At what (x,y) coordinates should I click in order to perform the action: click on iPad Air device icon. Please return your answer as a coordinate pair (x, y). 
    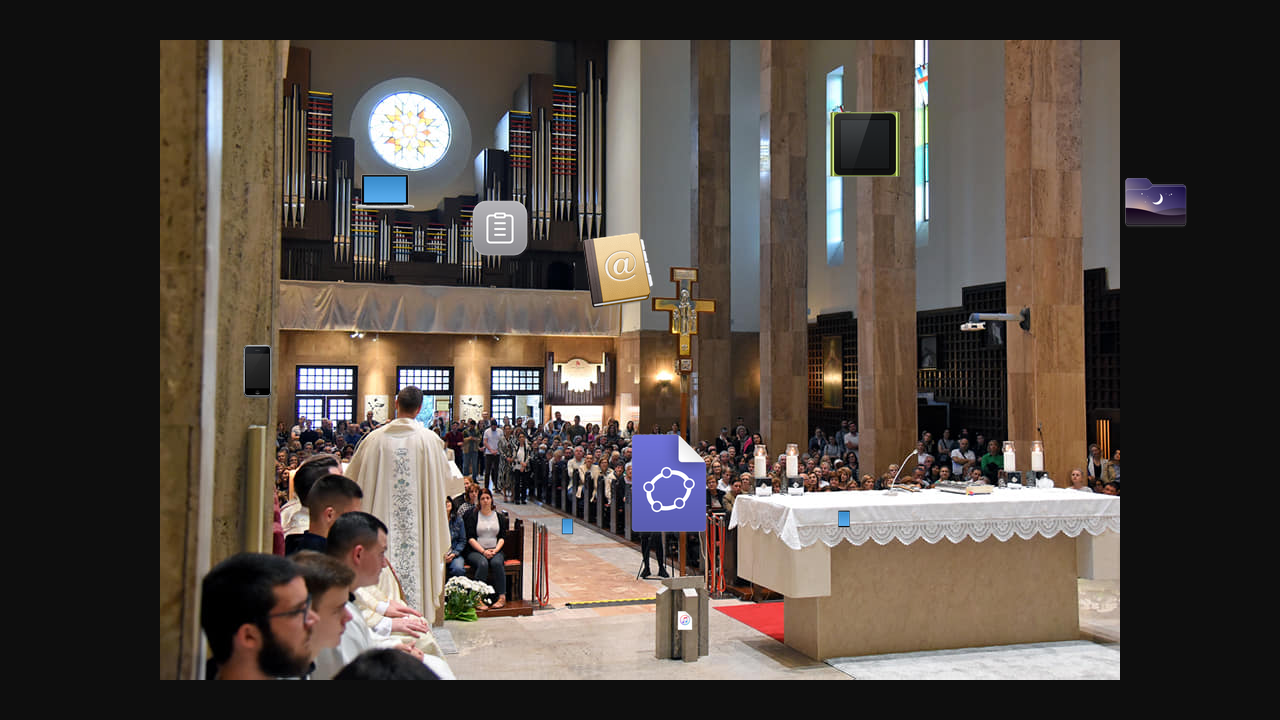
    Looking at the image, I should click on (567, 526).